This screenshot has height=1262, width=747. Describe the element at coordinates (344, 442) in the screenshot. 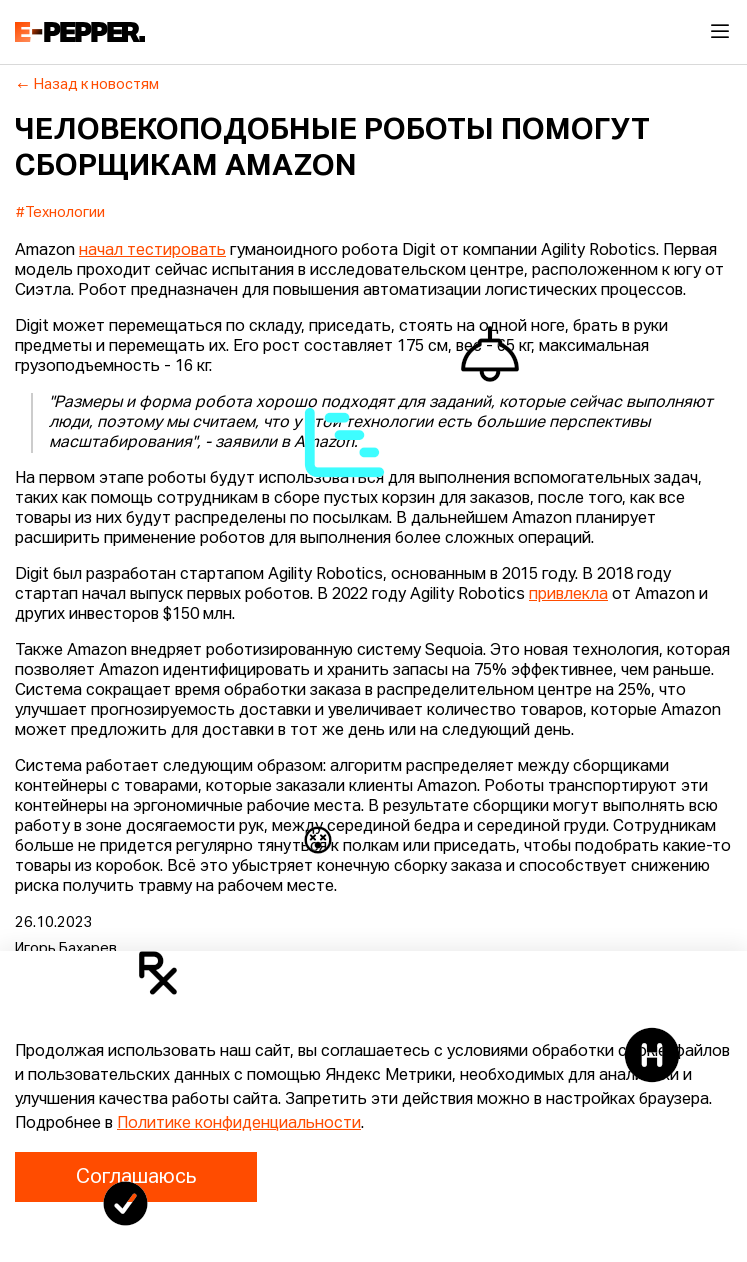

I see `view project timeline or gantt chart` at that location.